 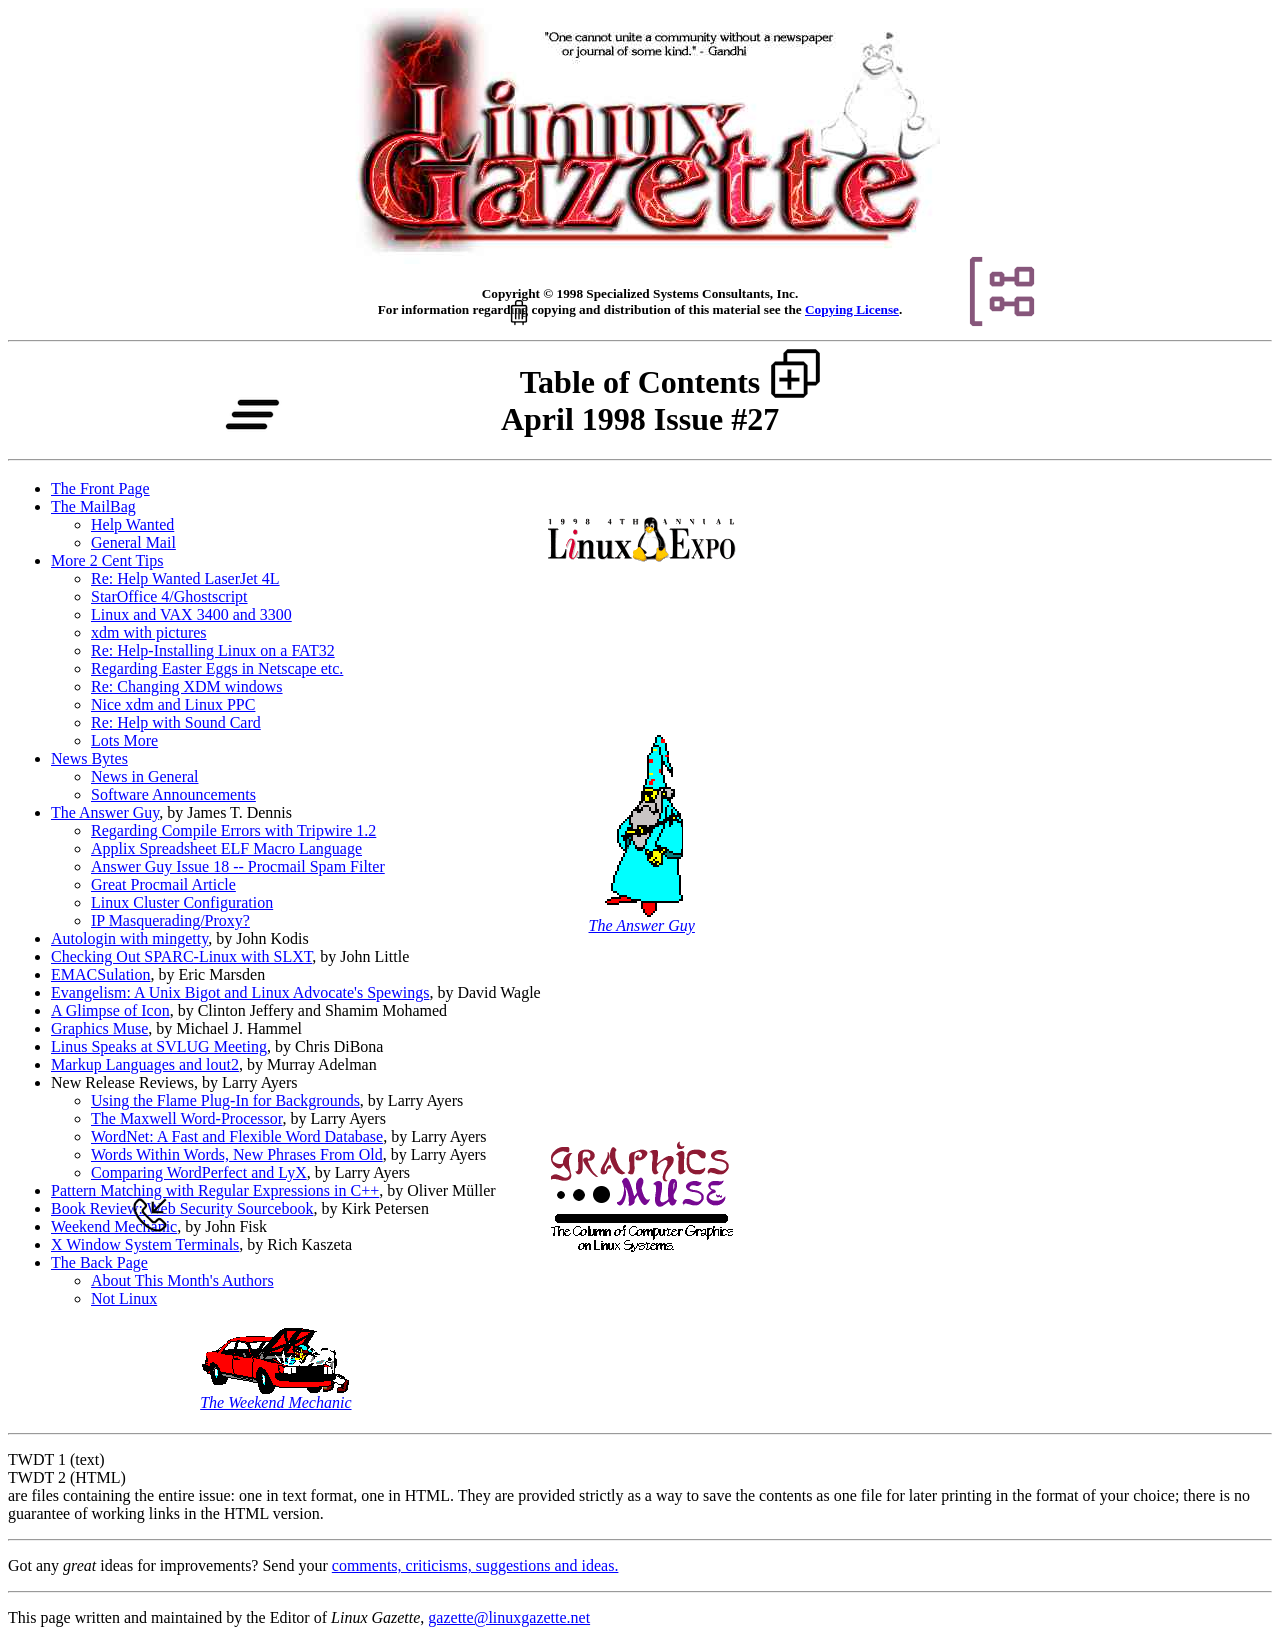 I want to click on group code references by their type, so click(x=1004, y=291).